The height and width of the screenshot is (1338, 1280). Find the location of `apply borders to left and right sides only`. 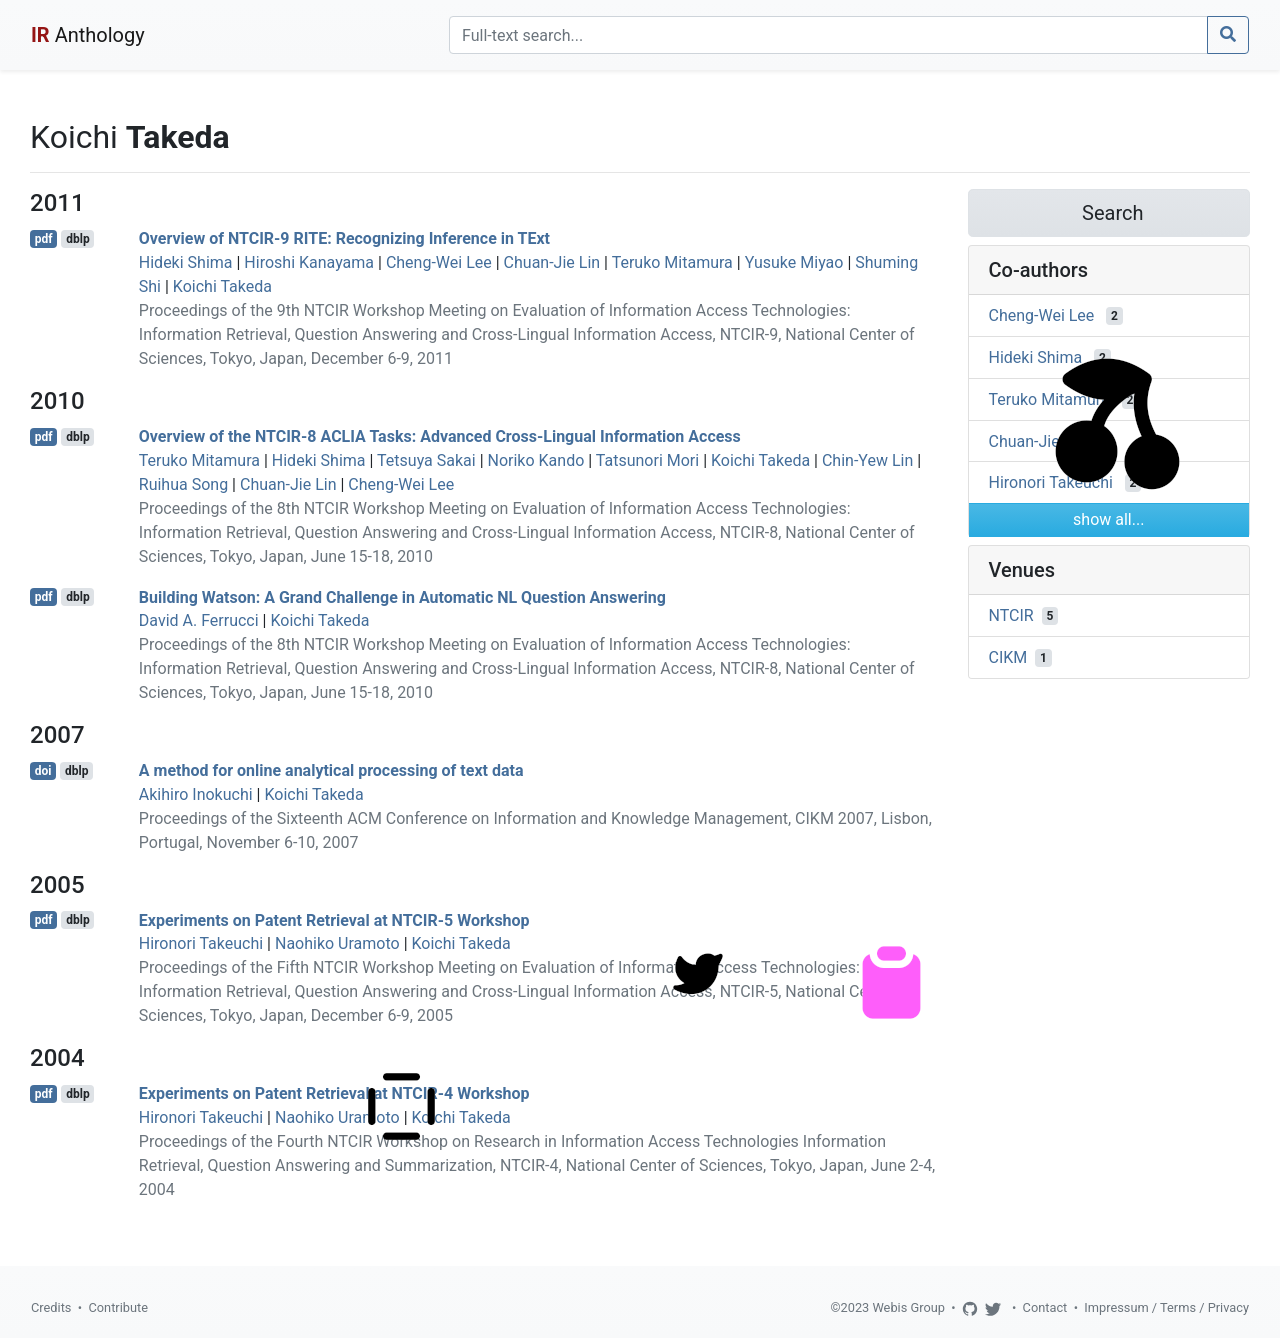

apply borders to left and right sides only is located at coordinates (401, 1106).